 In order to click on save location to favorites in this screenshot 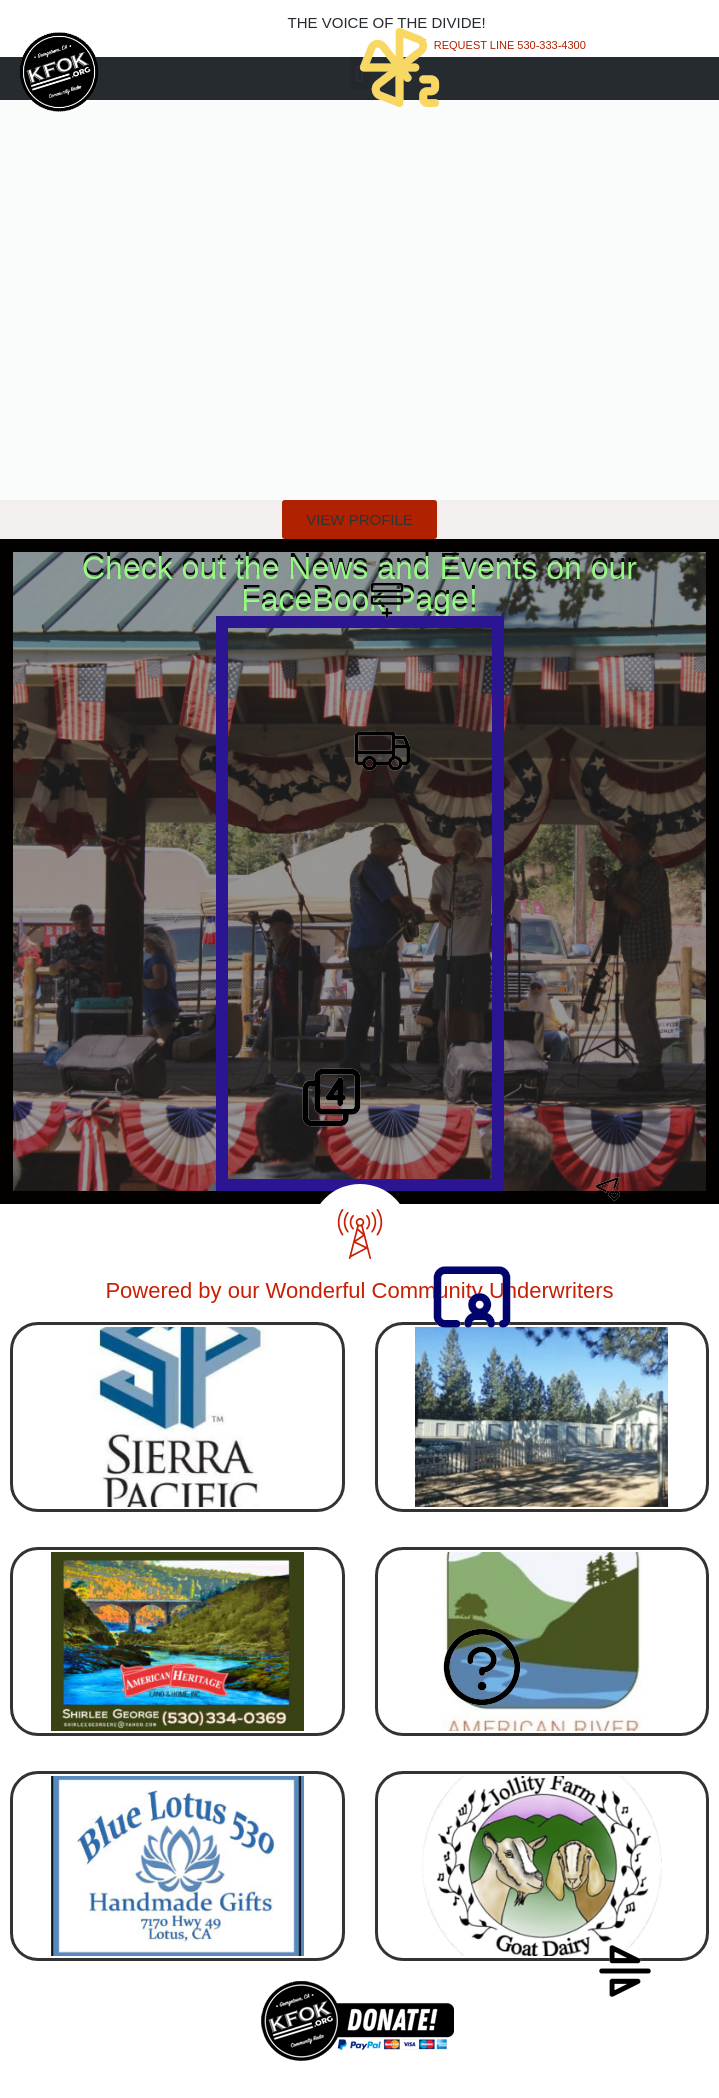, I will do `click(607, 1188)`.